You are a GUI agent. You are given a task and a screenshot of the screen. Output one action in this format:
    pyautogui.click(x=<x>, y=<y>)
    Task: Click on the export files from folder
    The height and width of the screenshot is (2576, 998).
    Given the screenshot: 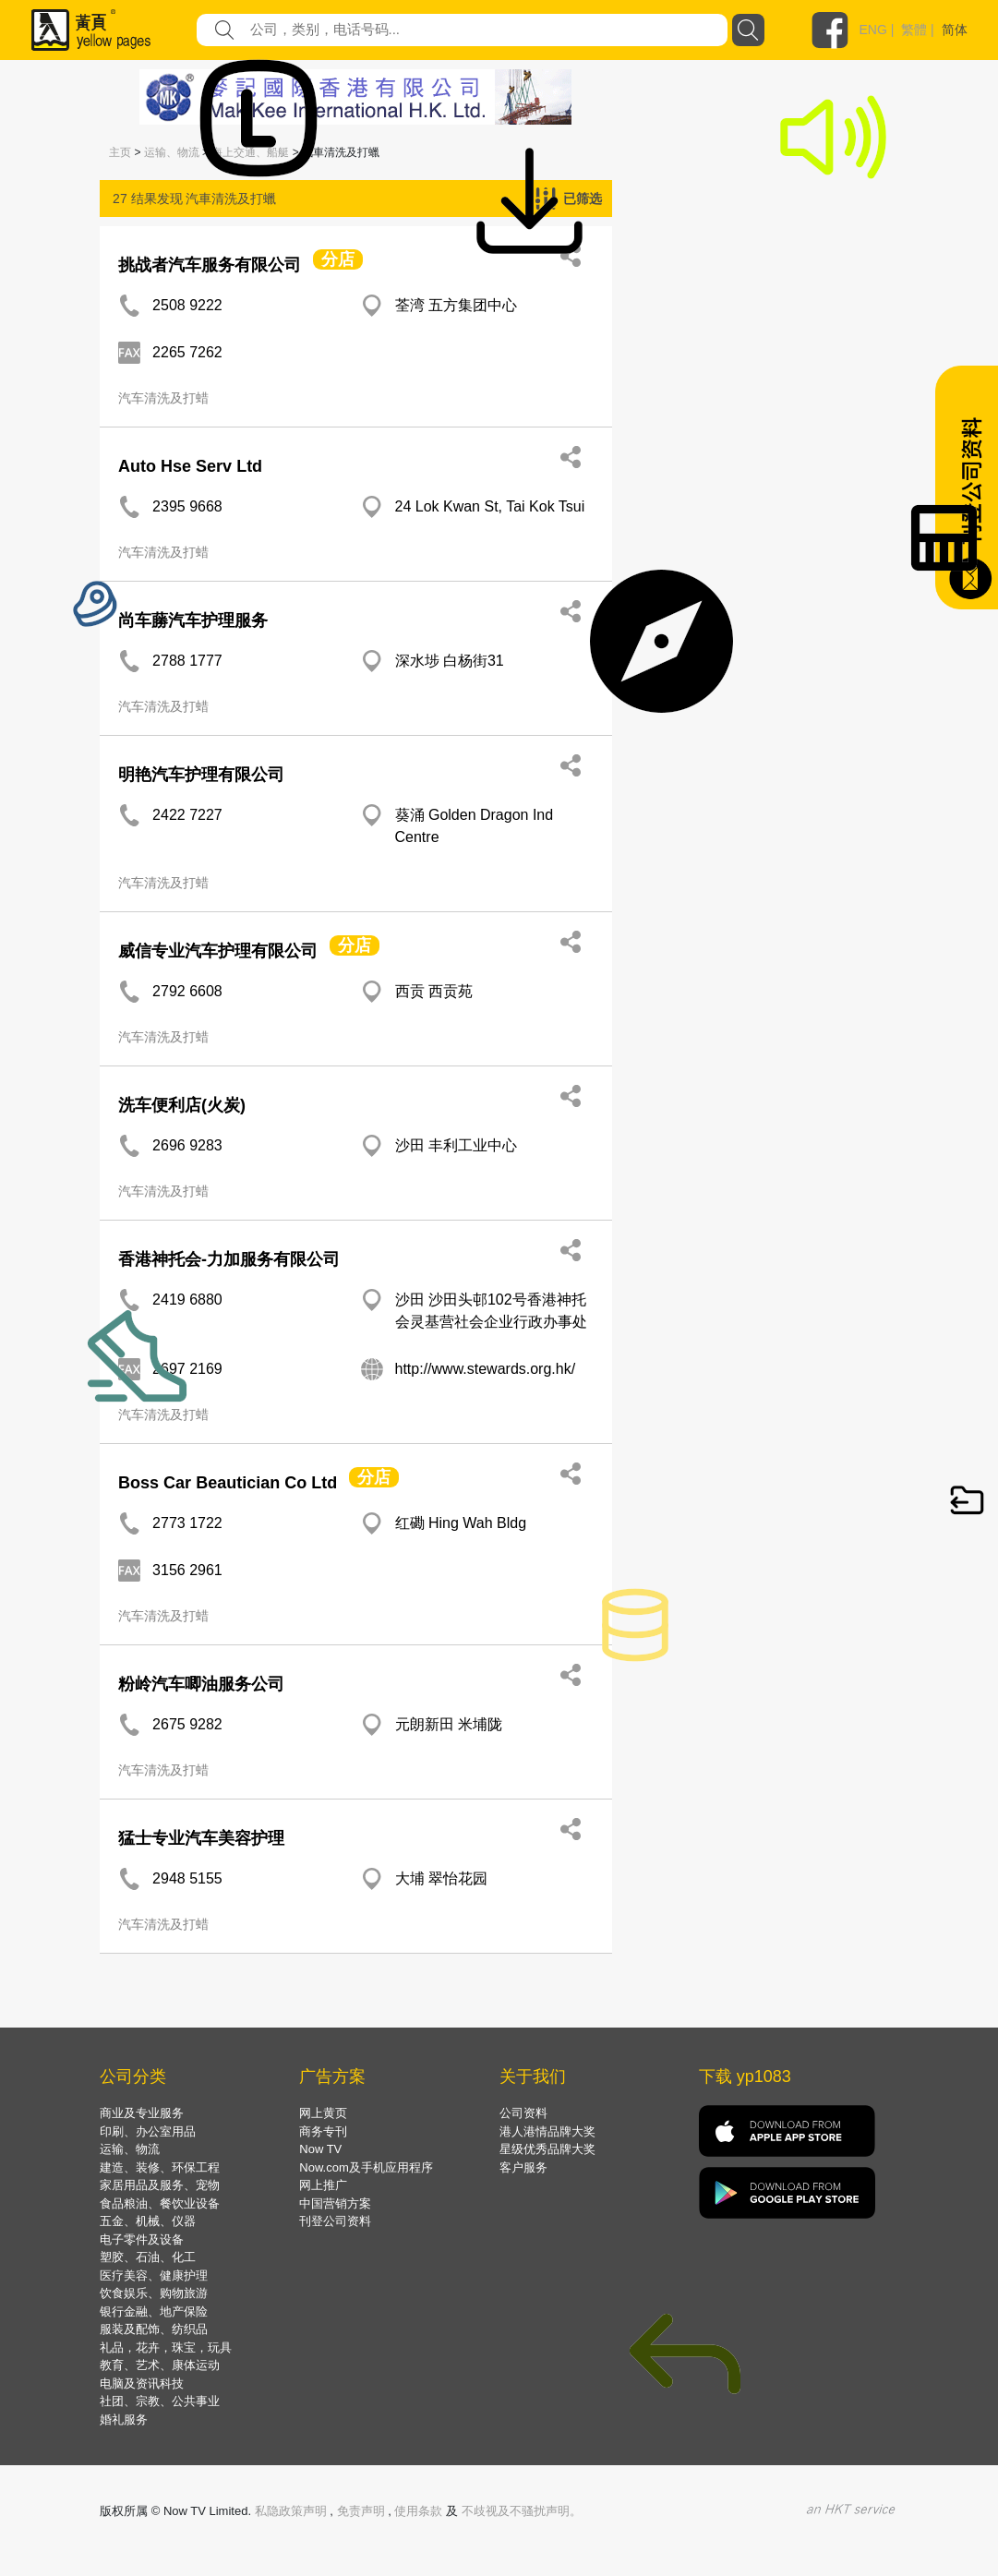 What is the action you would take?
    pyautogui.click(x=967, y=1500)
    